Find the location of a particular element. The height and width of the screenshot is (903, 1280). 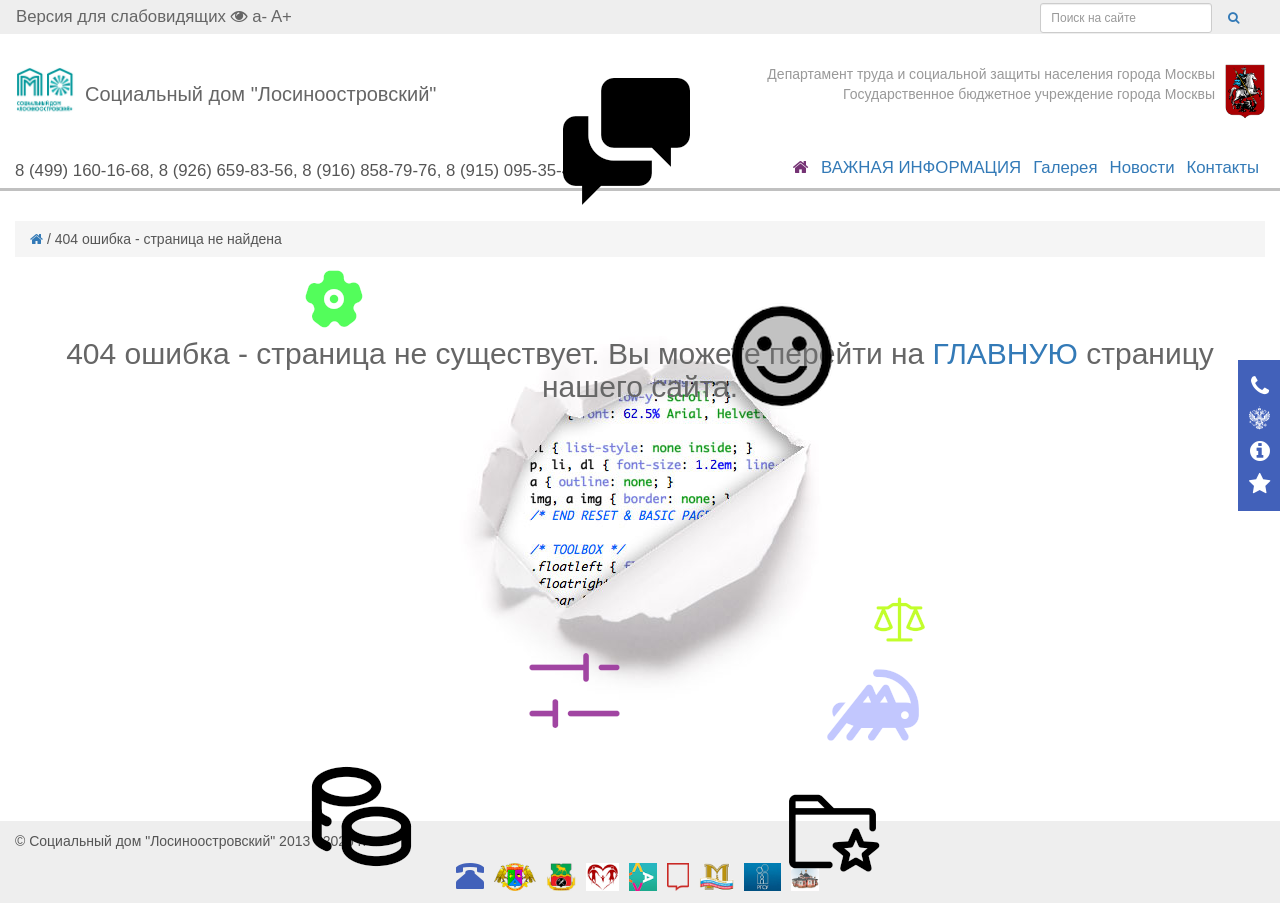

rate your experience as positive is located at coordinates (782, 356).